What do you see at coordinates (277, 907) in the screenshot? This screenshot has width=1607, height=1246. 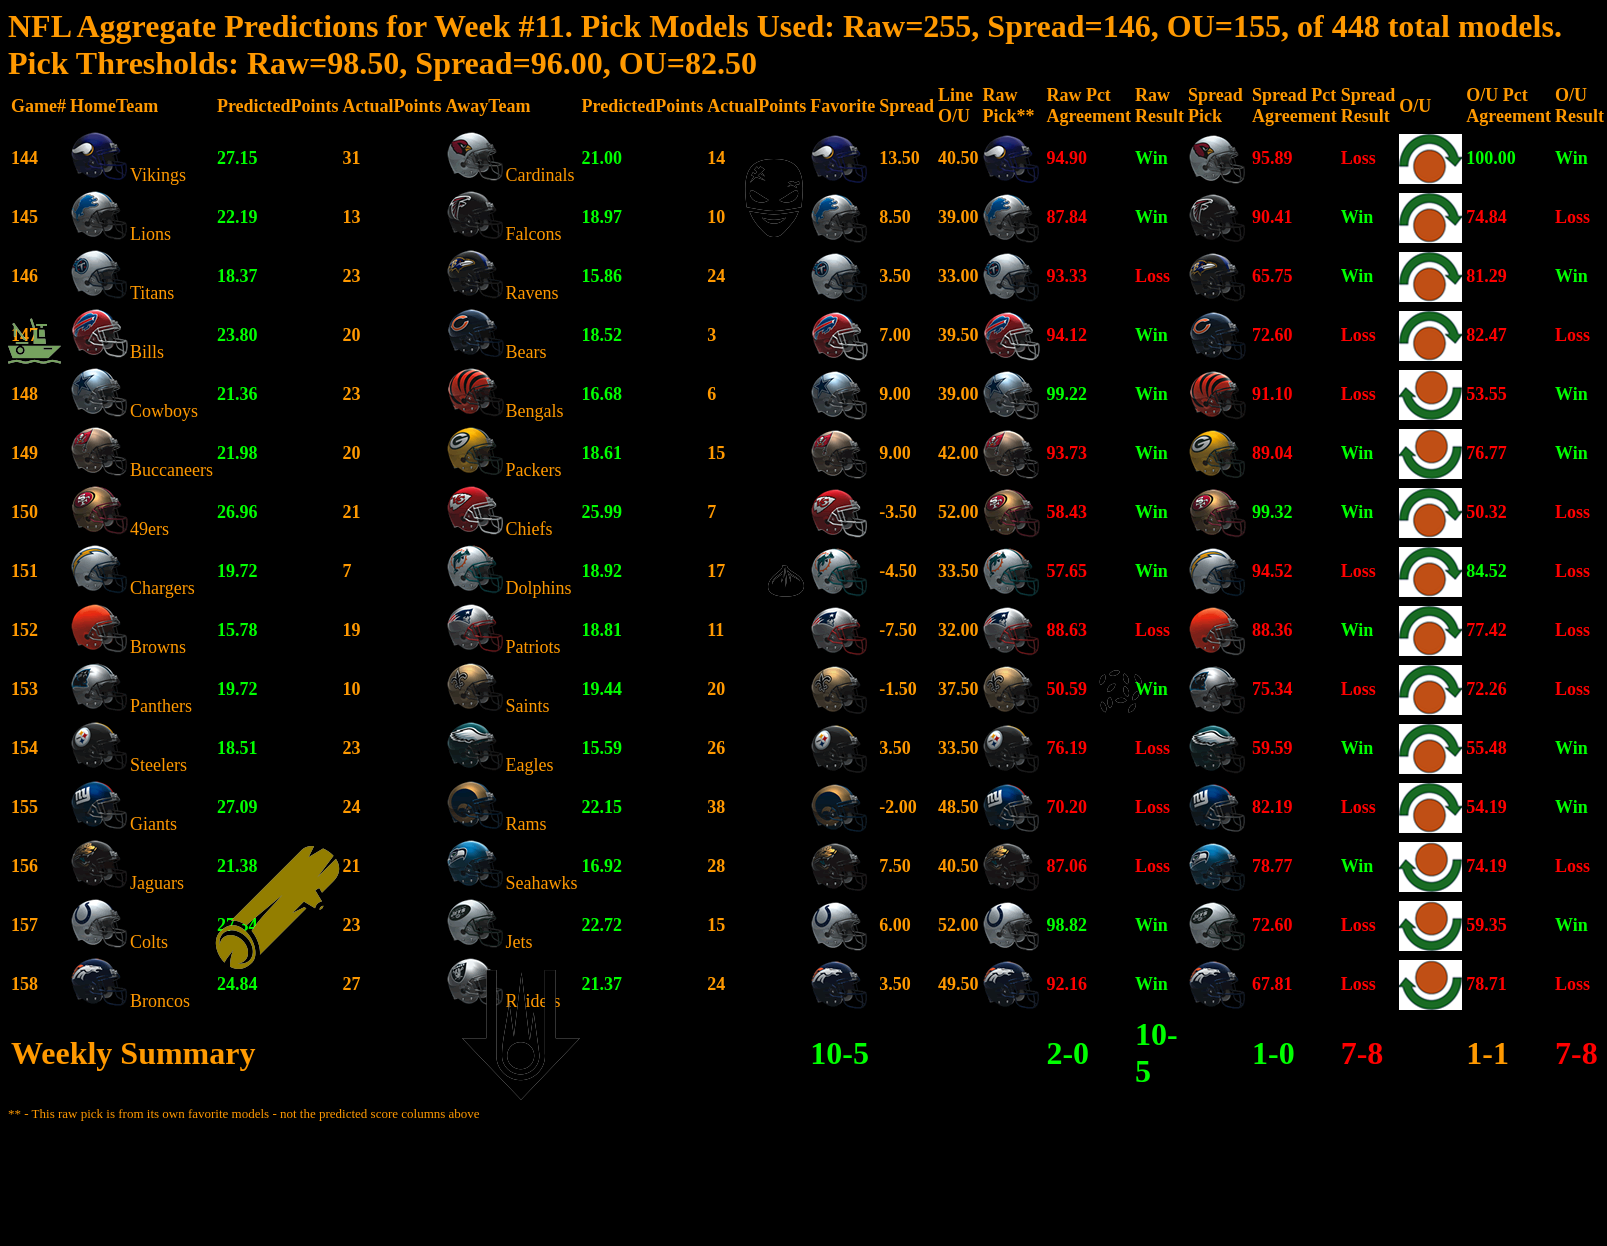 I see `view activity log or history` at bounding box center [277, 907].